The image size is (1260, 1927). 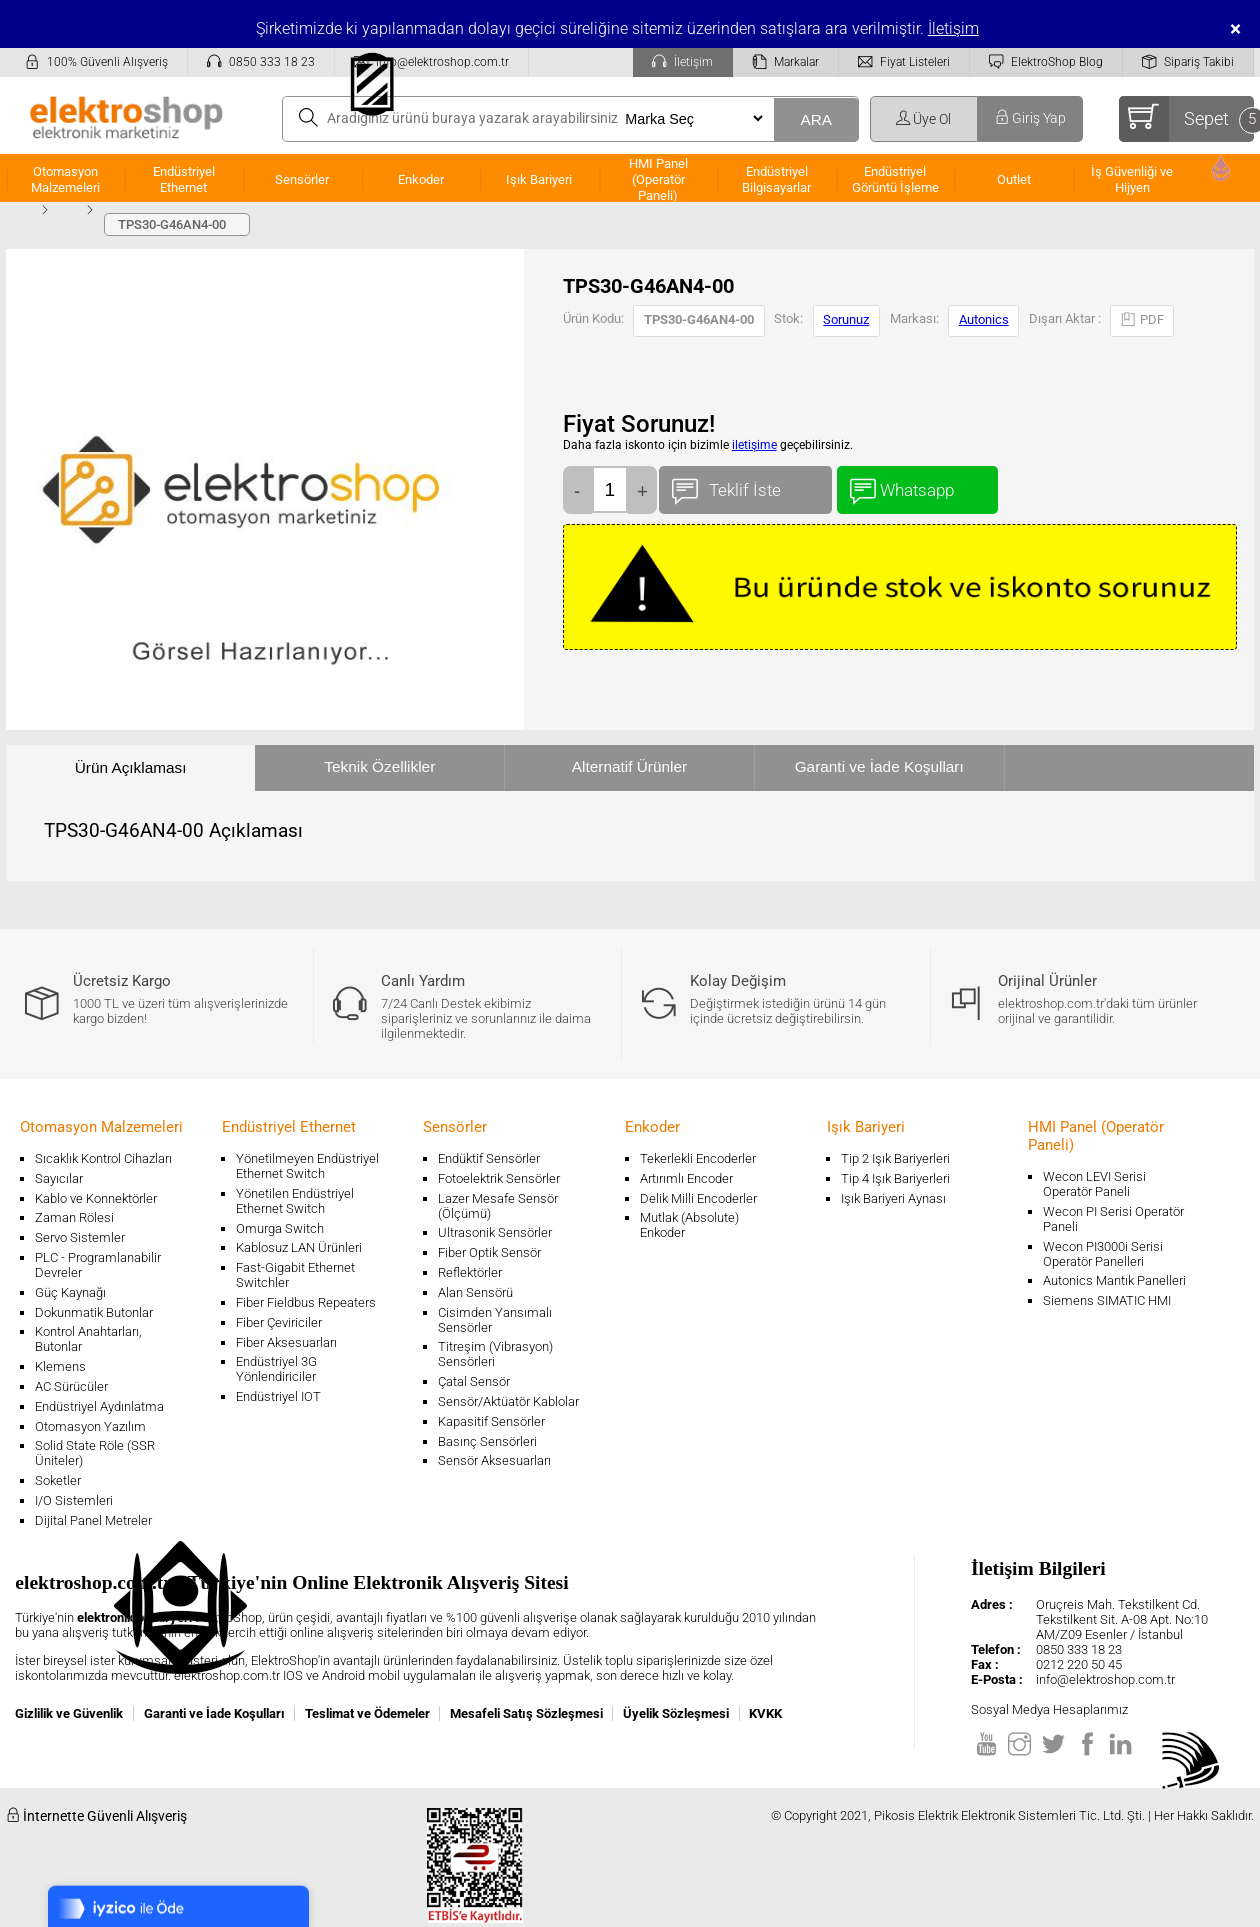 I want to click on view mirror or reflection feature, so click(x=372, y=84).